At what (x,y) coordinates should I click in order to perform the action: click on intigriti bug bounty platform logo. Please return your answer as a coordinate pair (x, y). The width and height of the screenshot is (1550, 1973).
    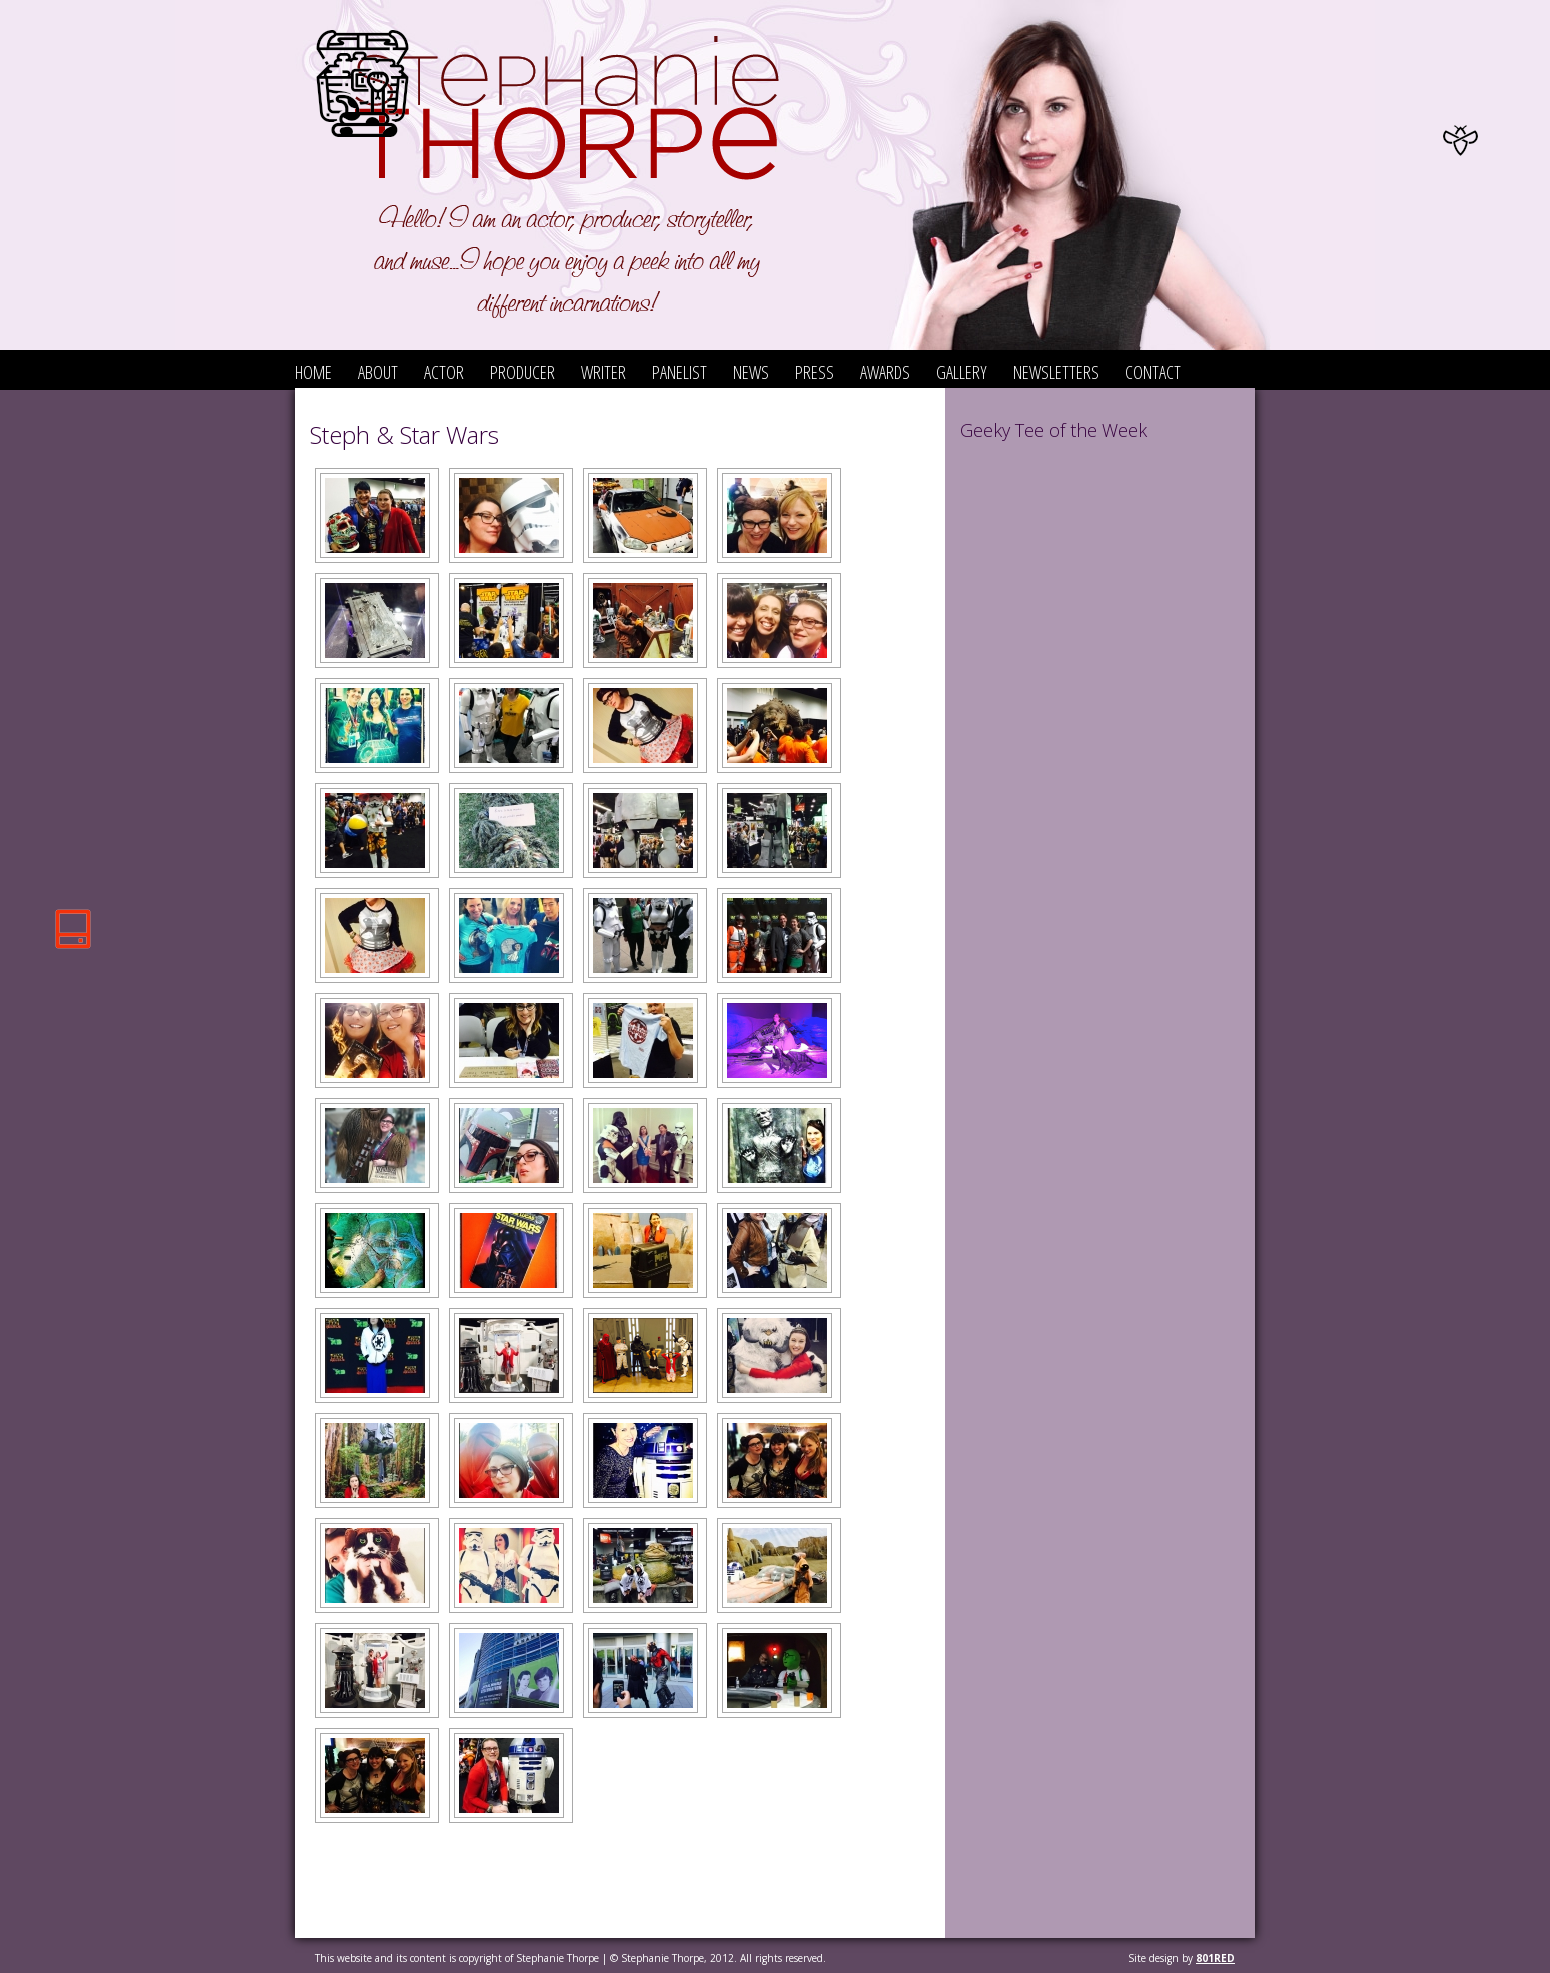
    Looking at the image, I should click on (1460, 140).